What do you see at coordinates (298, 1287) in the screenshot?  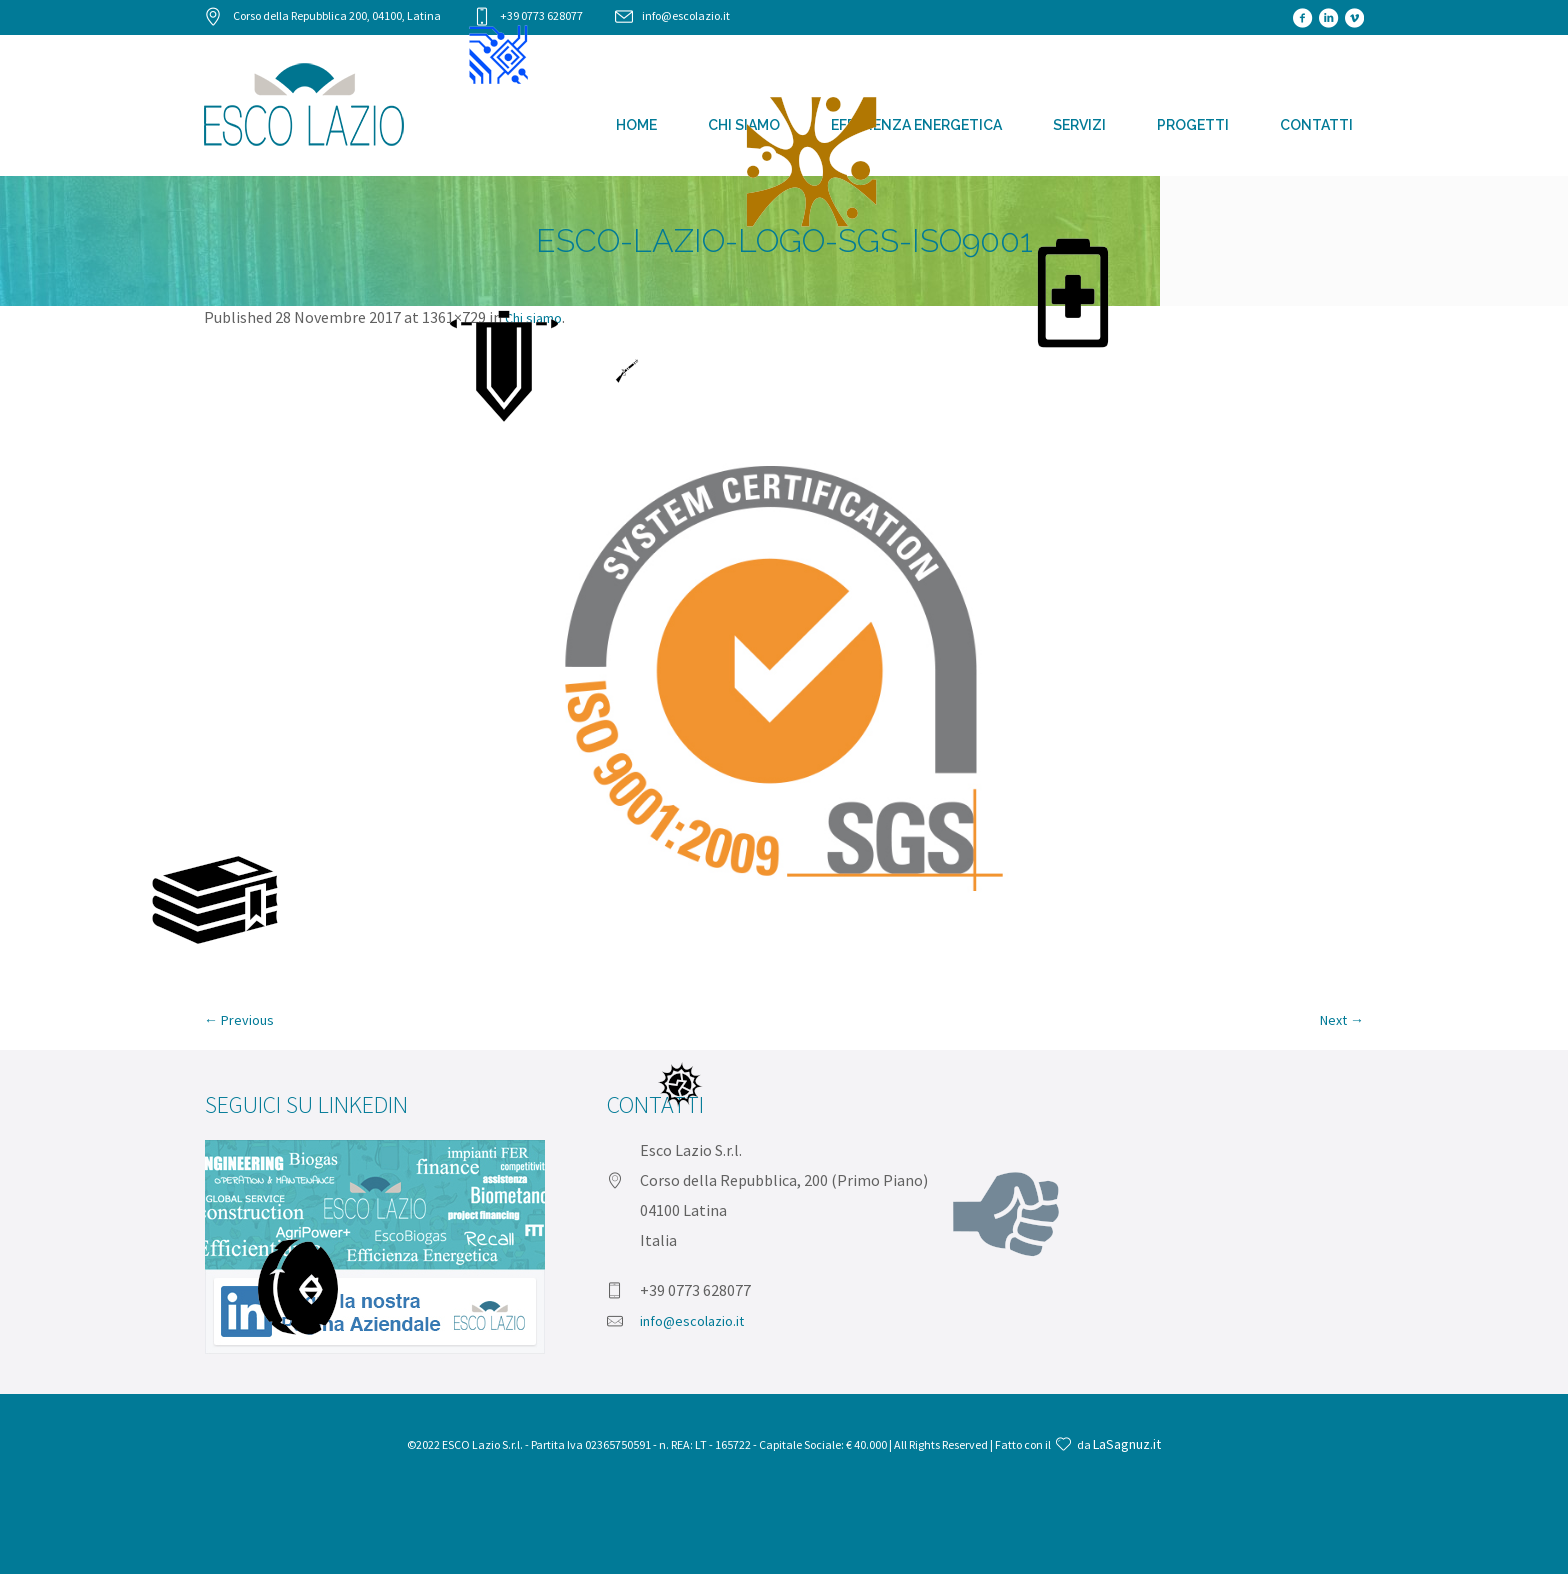 I see `ancient or prehistoric game element` at bounding box center [298, 1287].